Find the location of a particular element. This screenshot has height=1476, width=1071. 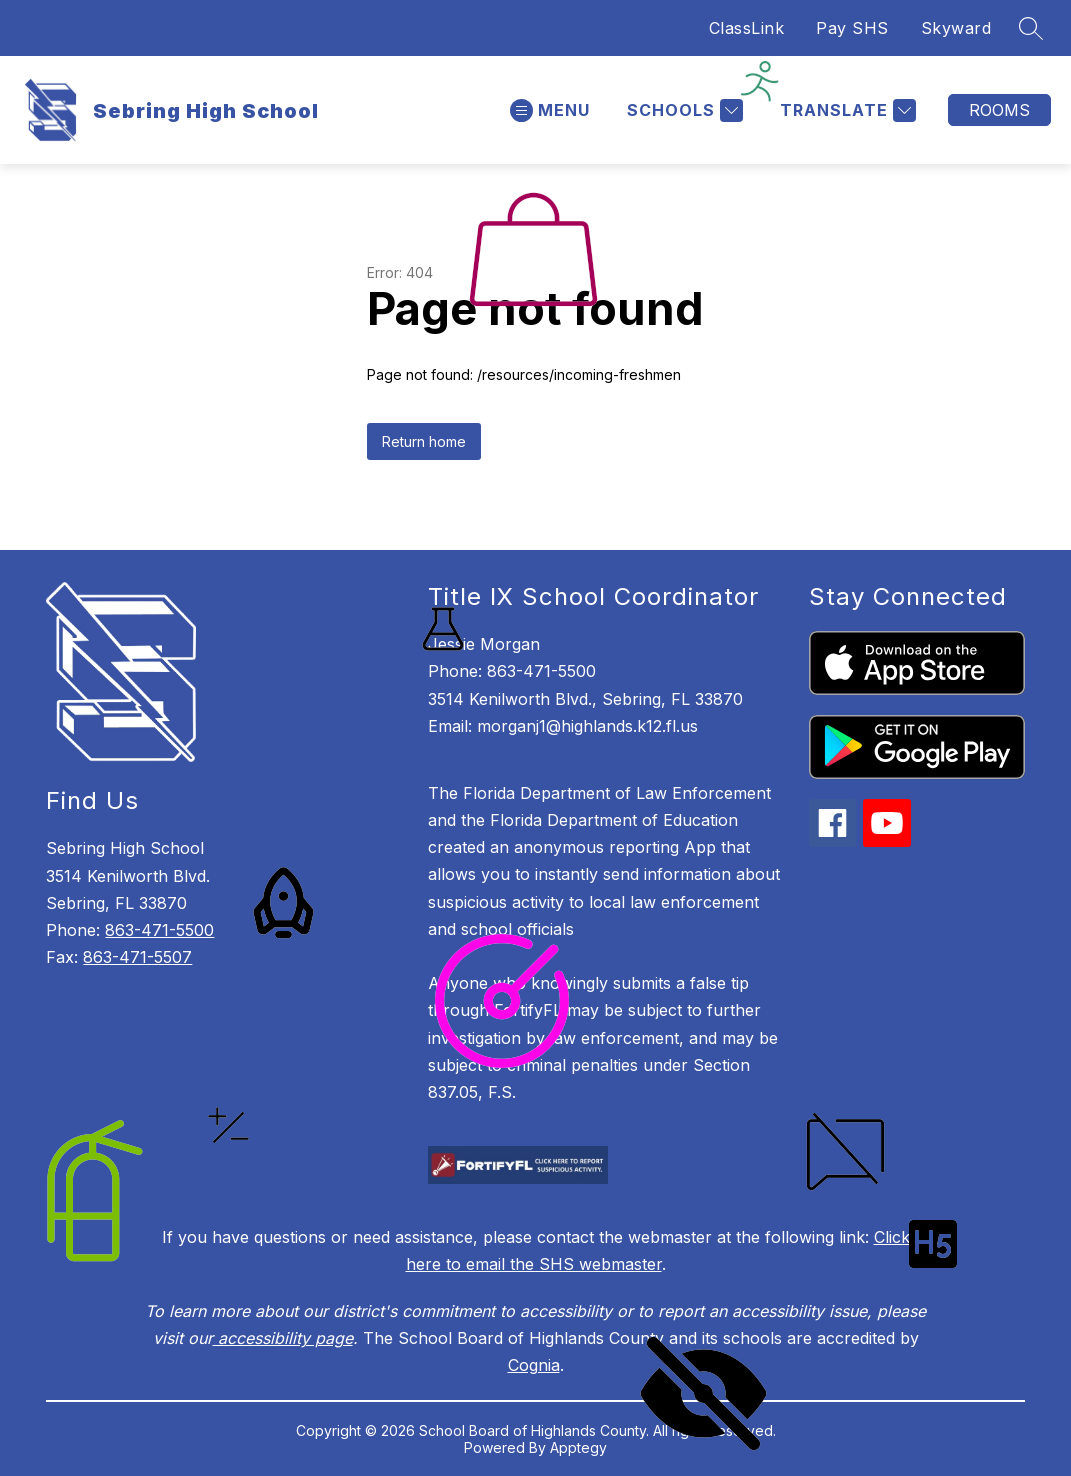

view your shopping bag is located at coordinates (533, 256).